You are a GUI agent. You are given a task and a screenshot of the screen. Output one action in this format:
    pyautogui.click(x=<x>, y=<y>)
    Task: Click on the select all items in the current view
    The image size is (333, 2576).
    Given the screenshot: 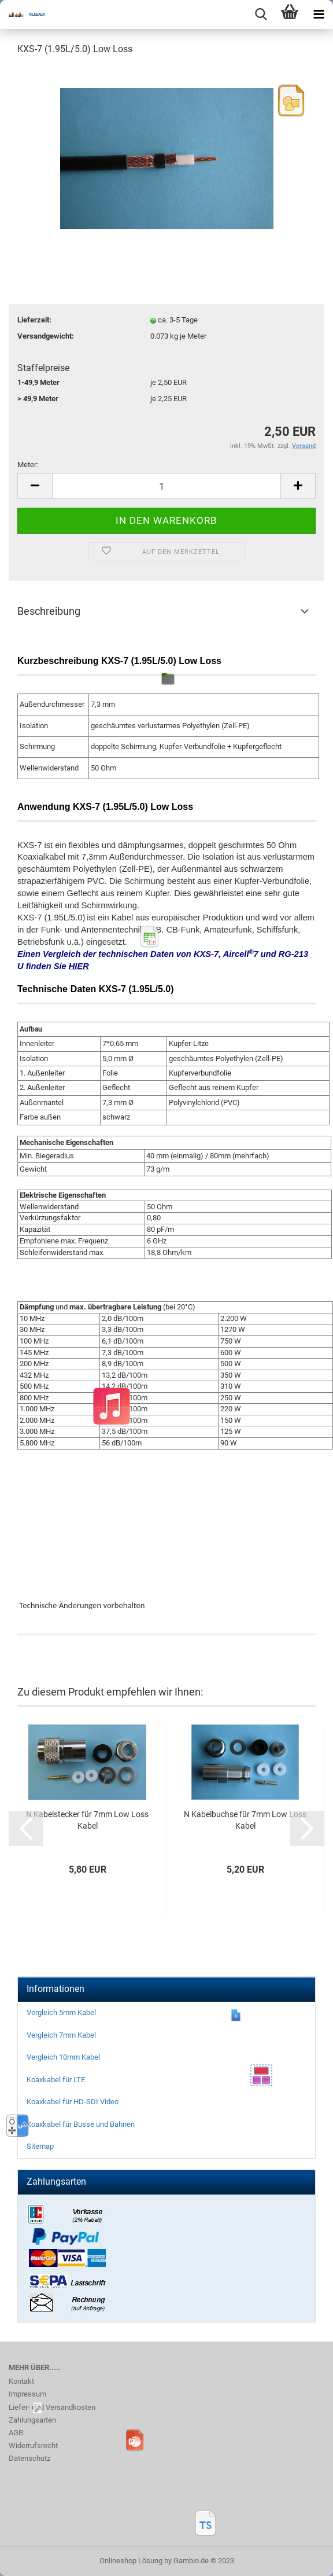 What is the action you would take?
    pyautogui.click(x=261, y=2075)
    